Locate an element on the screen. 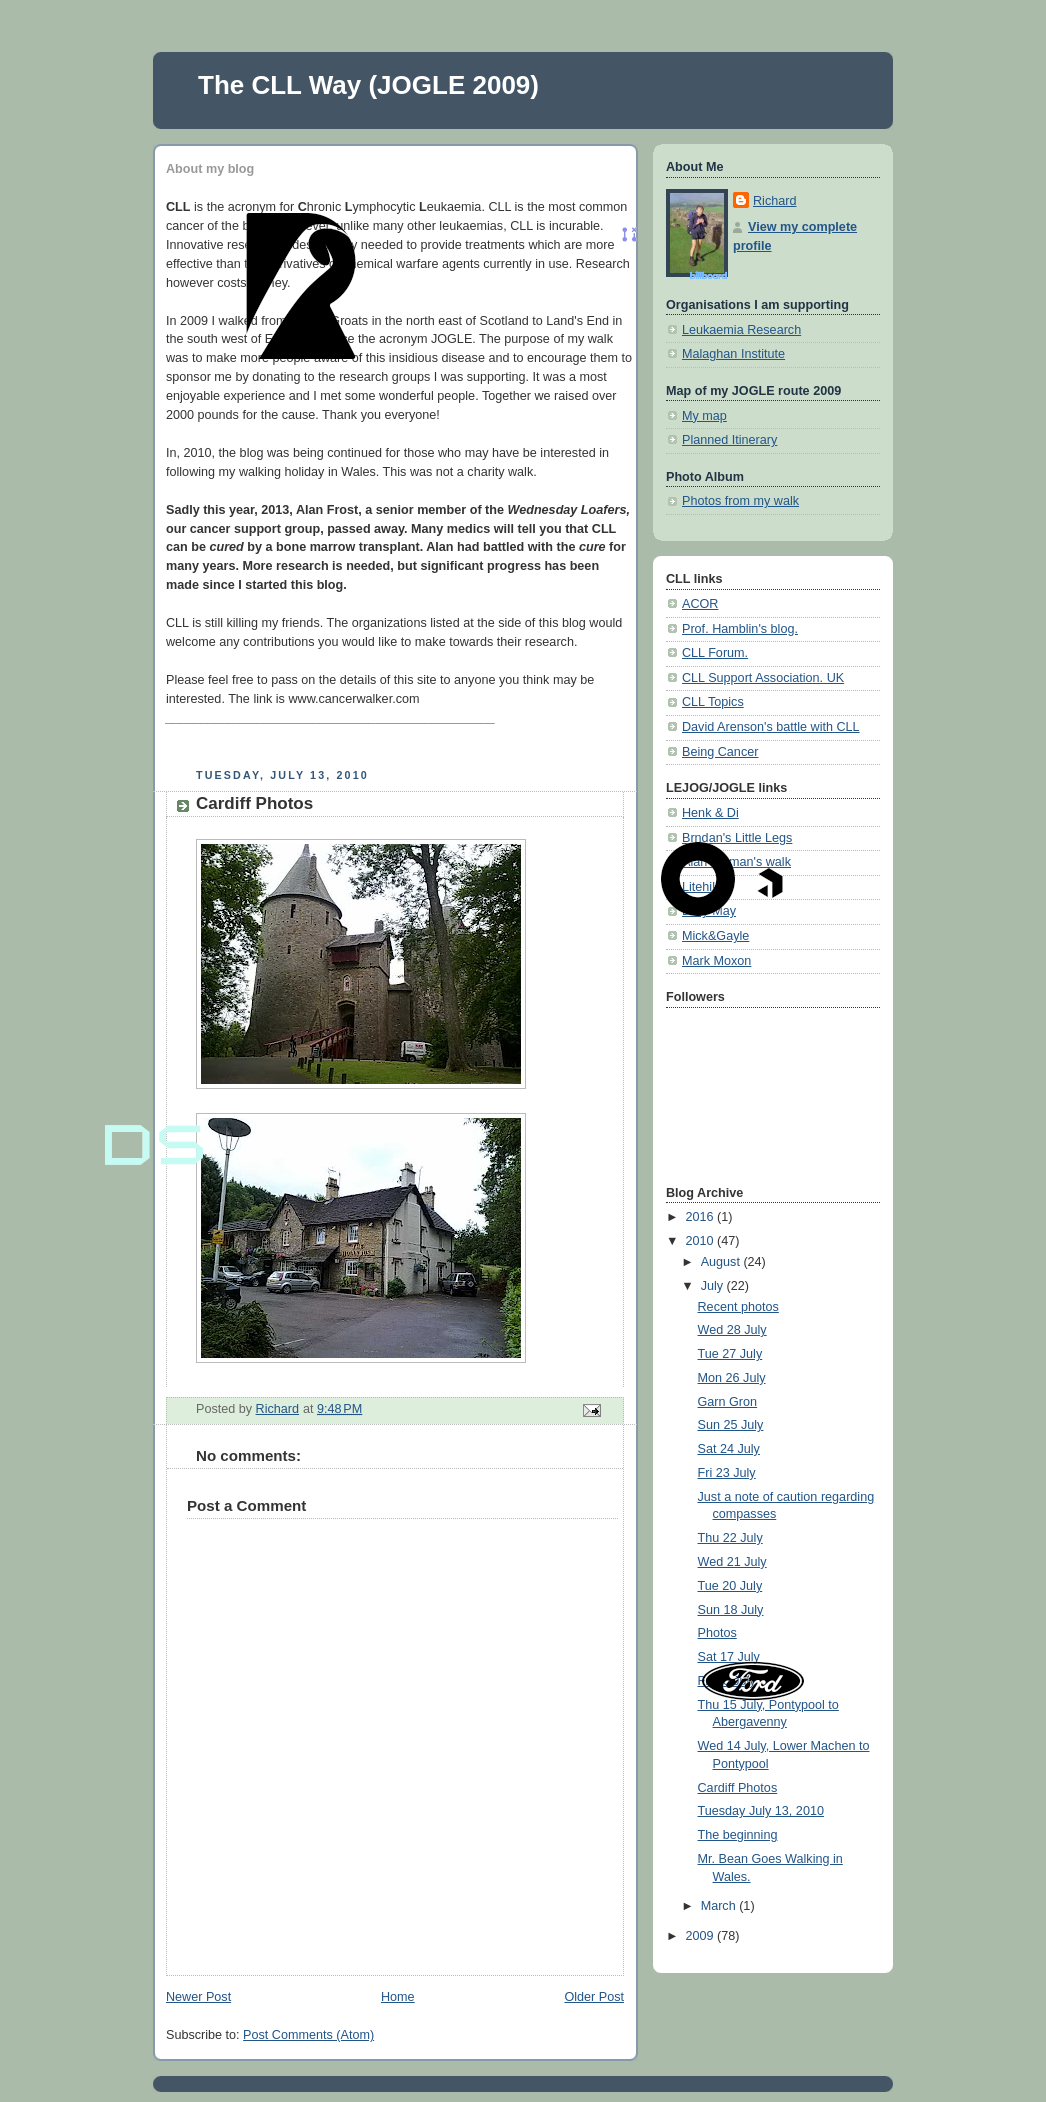  DataStax company logo is located at coordinates (154, 1145).